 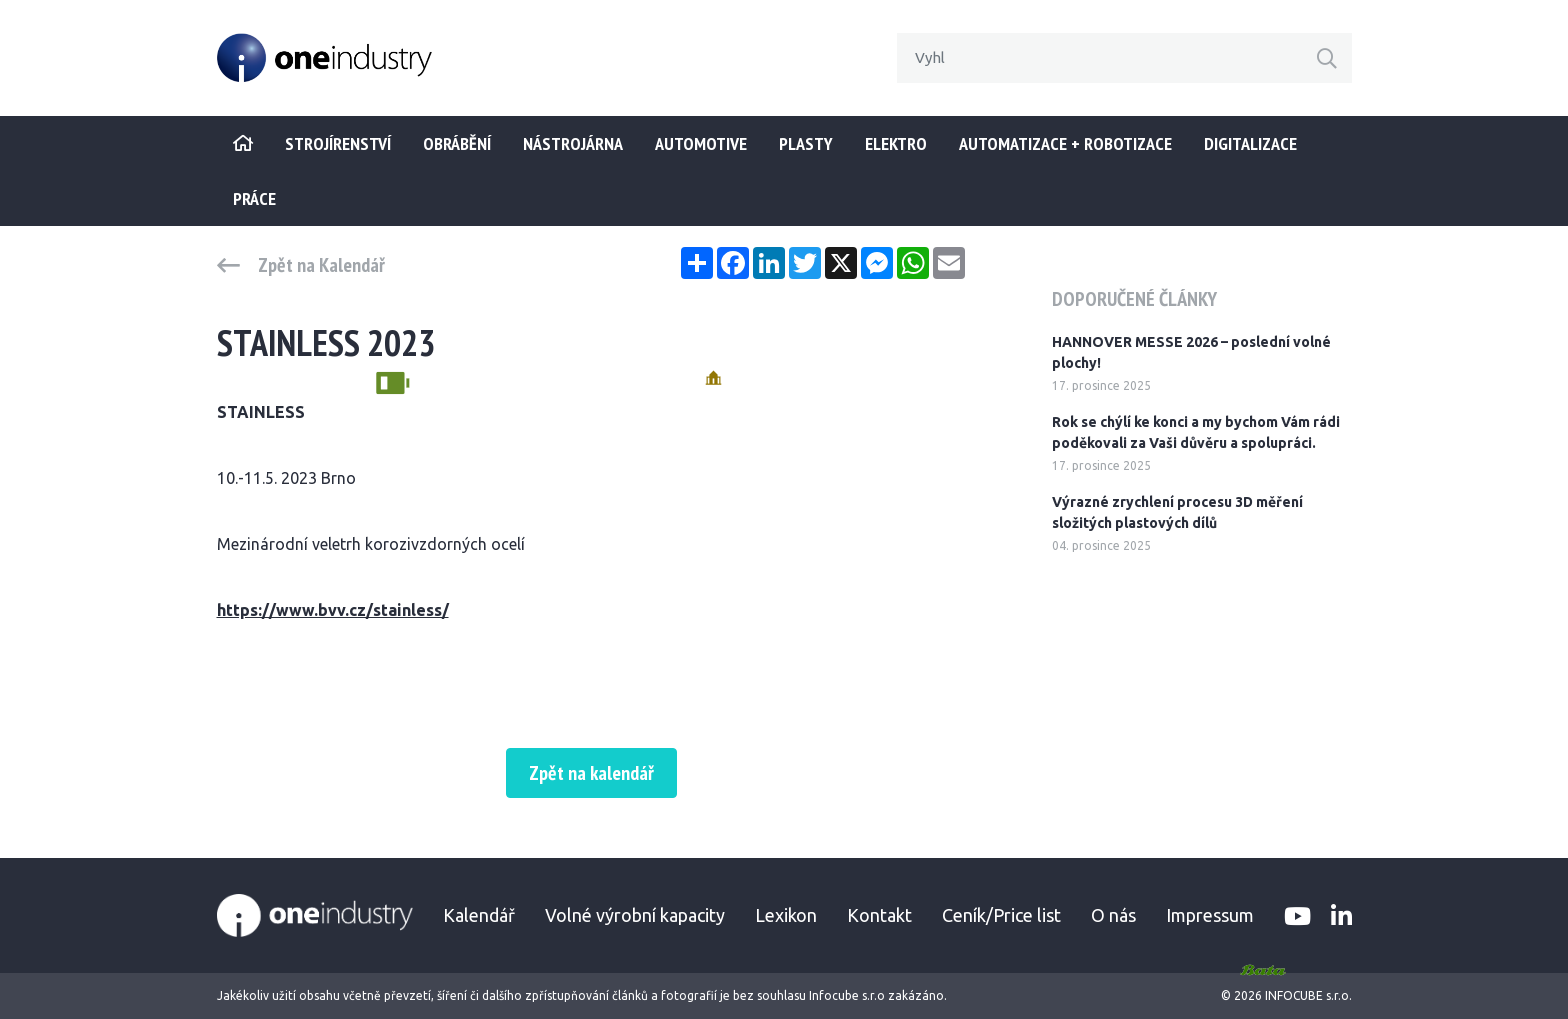 What do you see at coordinates (392, 383) in the screenshot?
I see `indicates low battery status` at bounding box center [392, 383].